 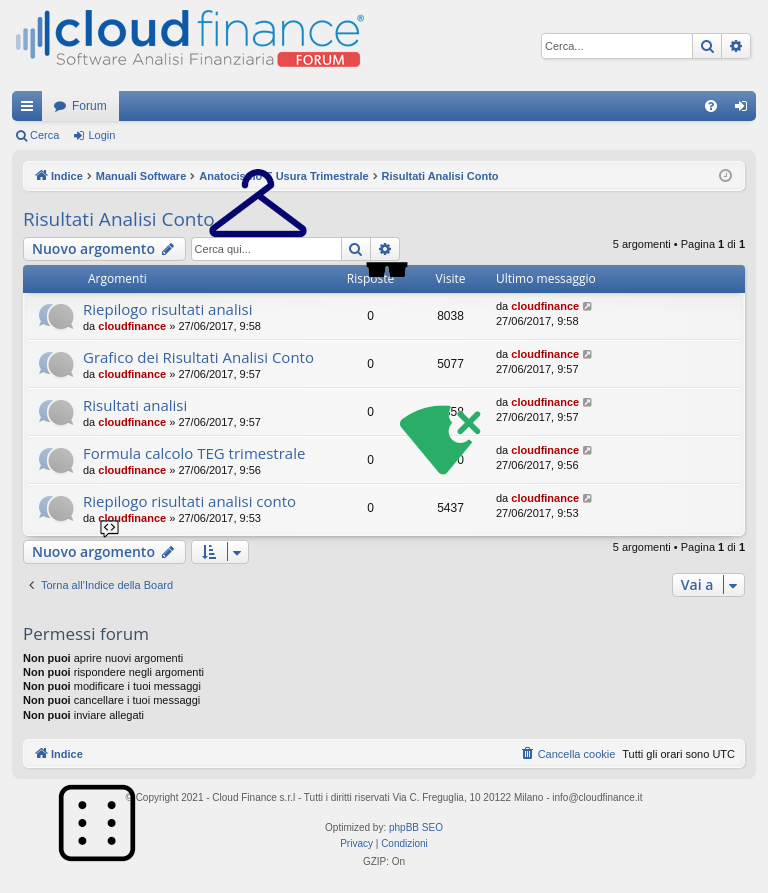 I want to click on indicates no wifi connection available, so click(x=443, y=440).